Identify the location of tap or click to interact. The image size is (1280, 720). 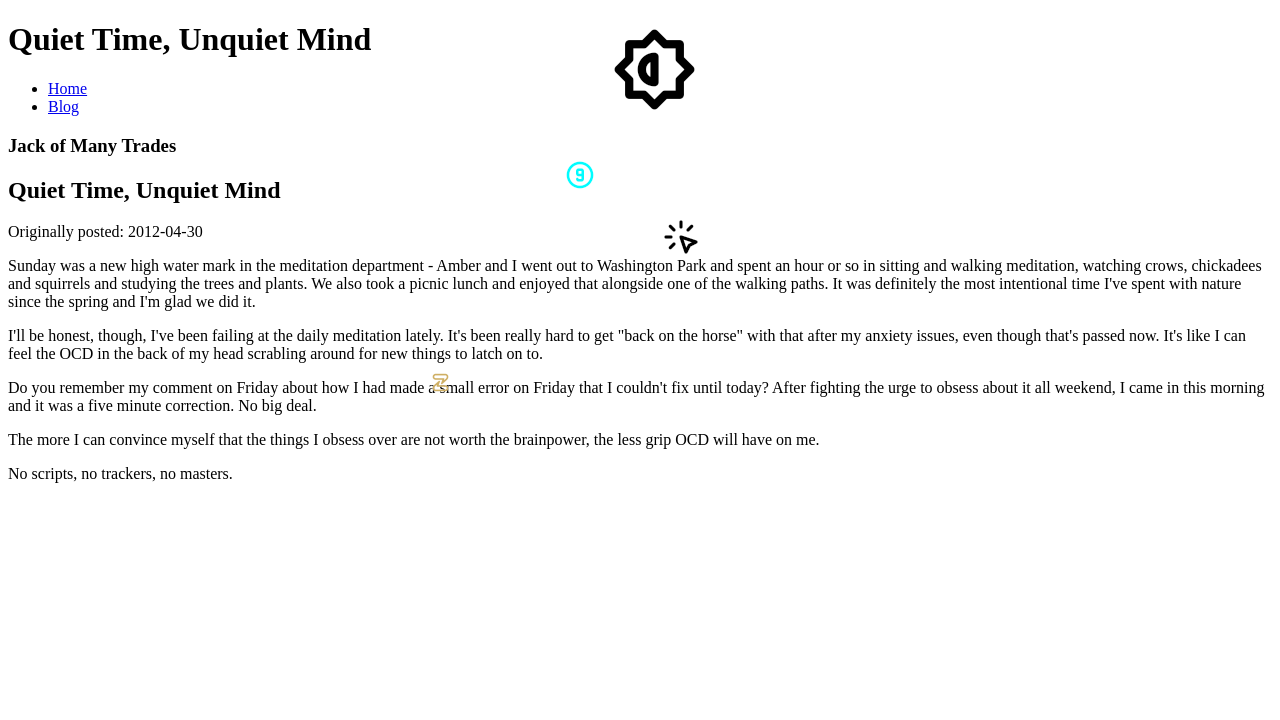
(681, 237).